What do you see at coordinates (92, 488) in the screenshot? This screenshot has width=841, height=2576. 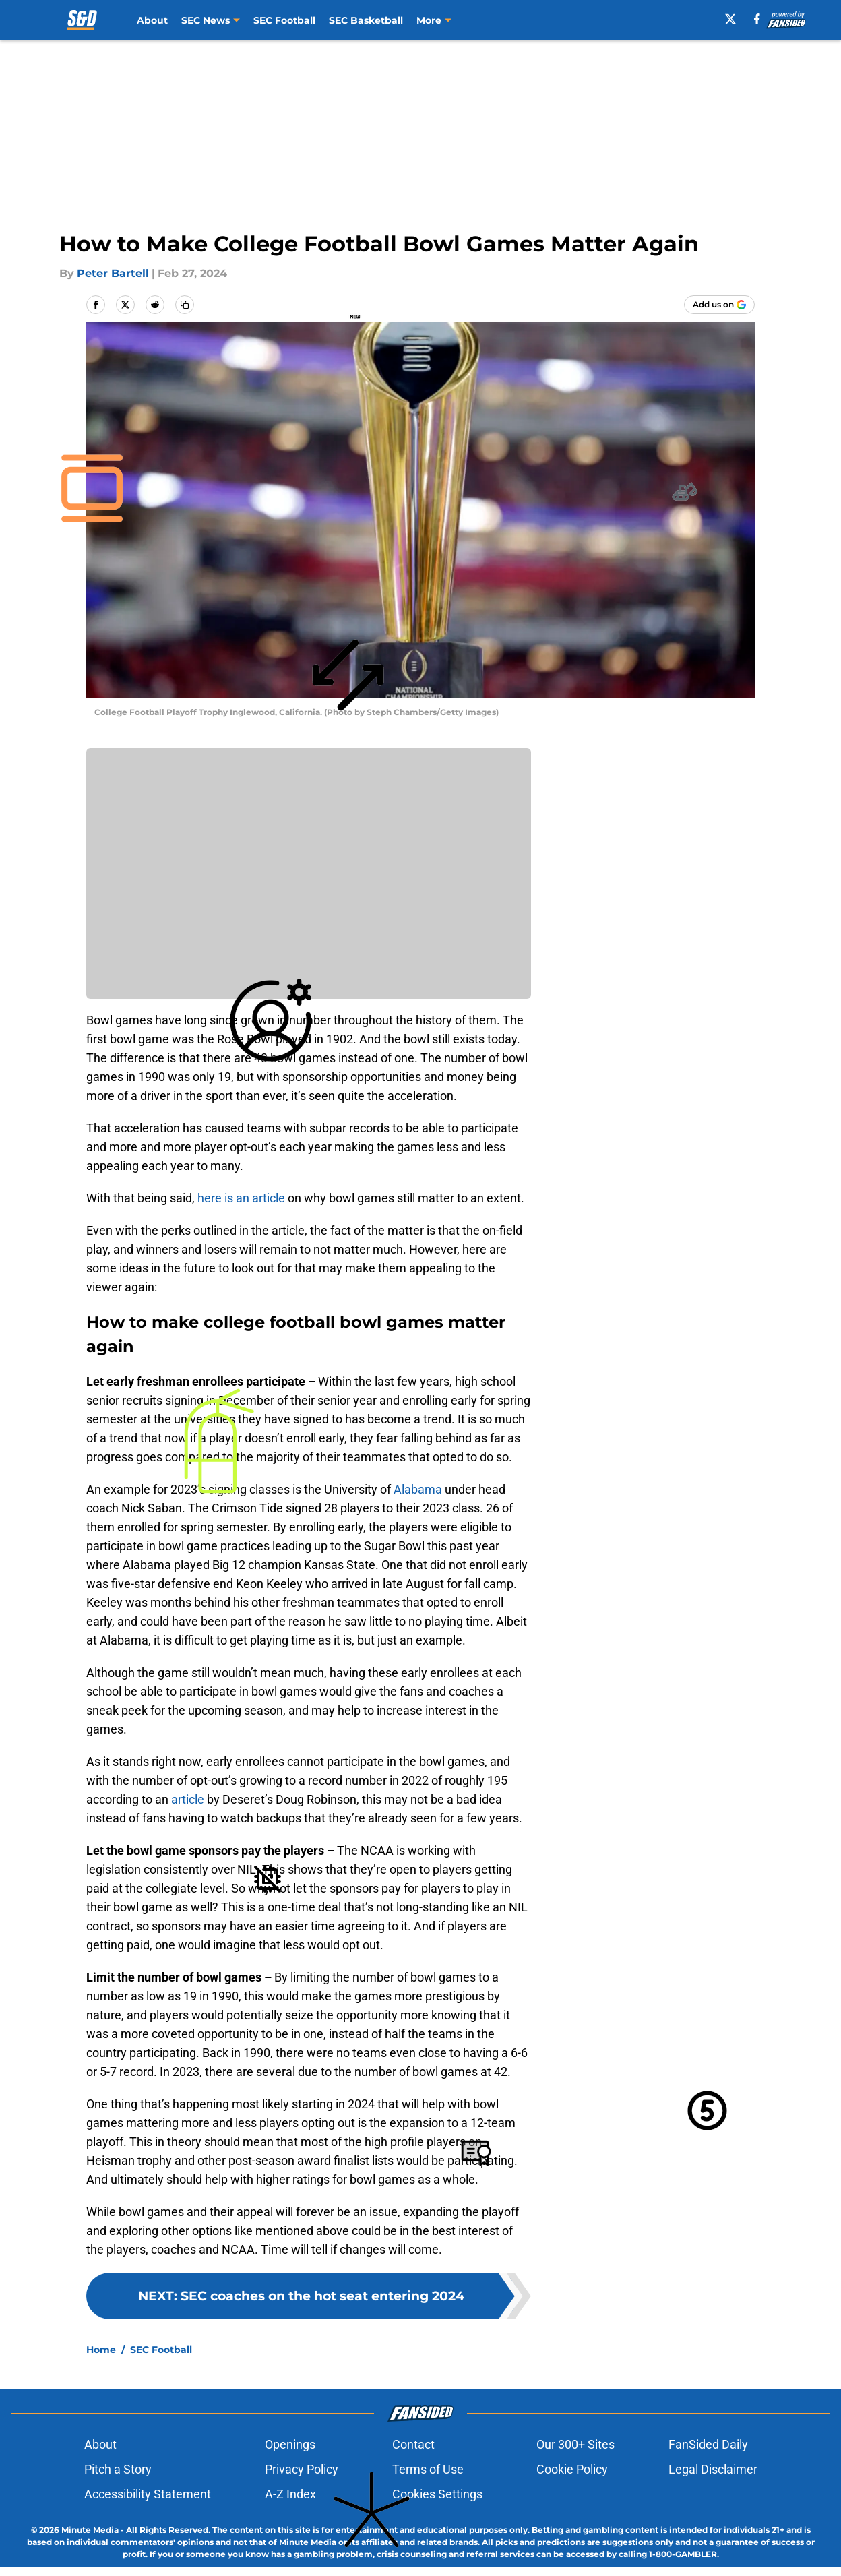 I see `view images in a vertical gallery layout` at bounding box center [92, 488].